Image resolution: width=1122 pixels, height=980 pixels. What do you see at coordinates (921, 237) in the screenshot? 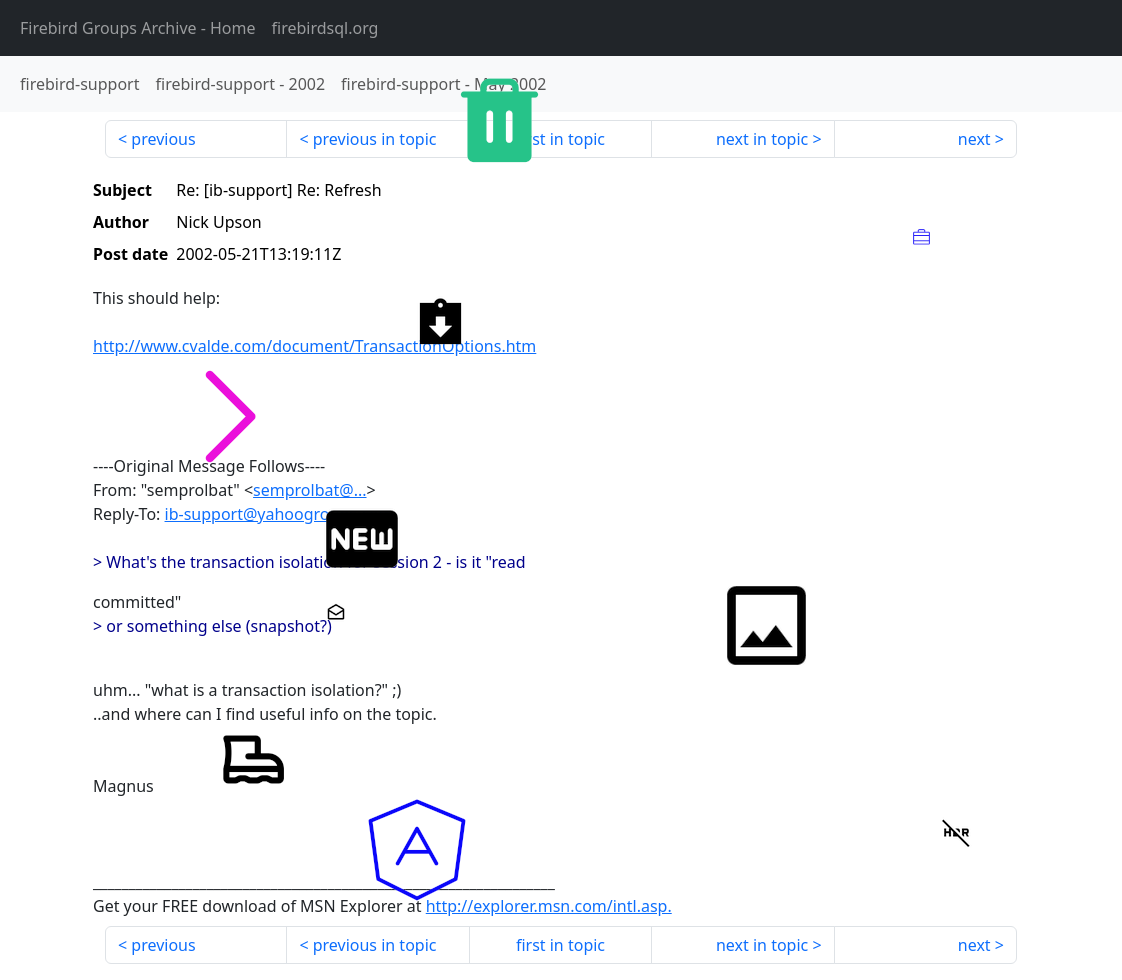
I see `access work or business documents` at bounding box center [921, 237].